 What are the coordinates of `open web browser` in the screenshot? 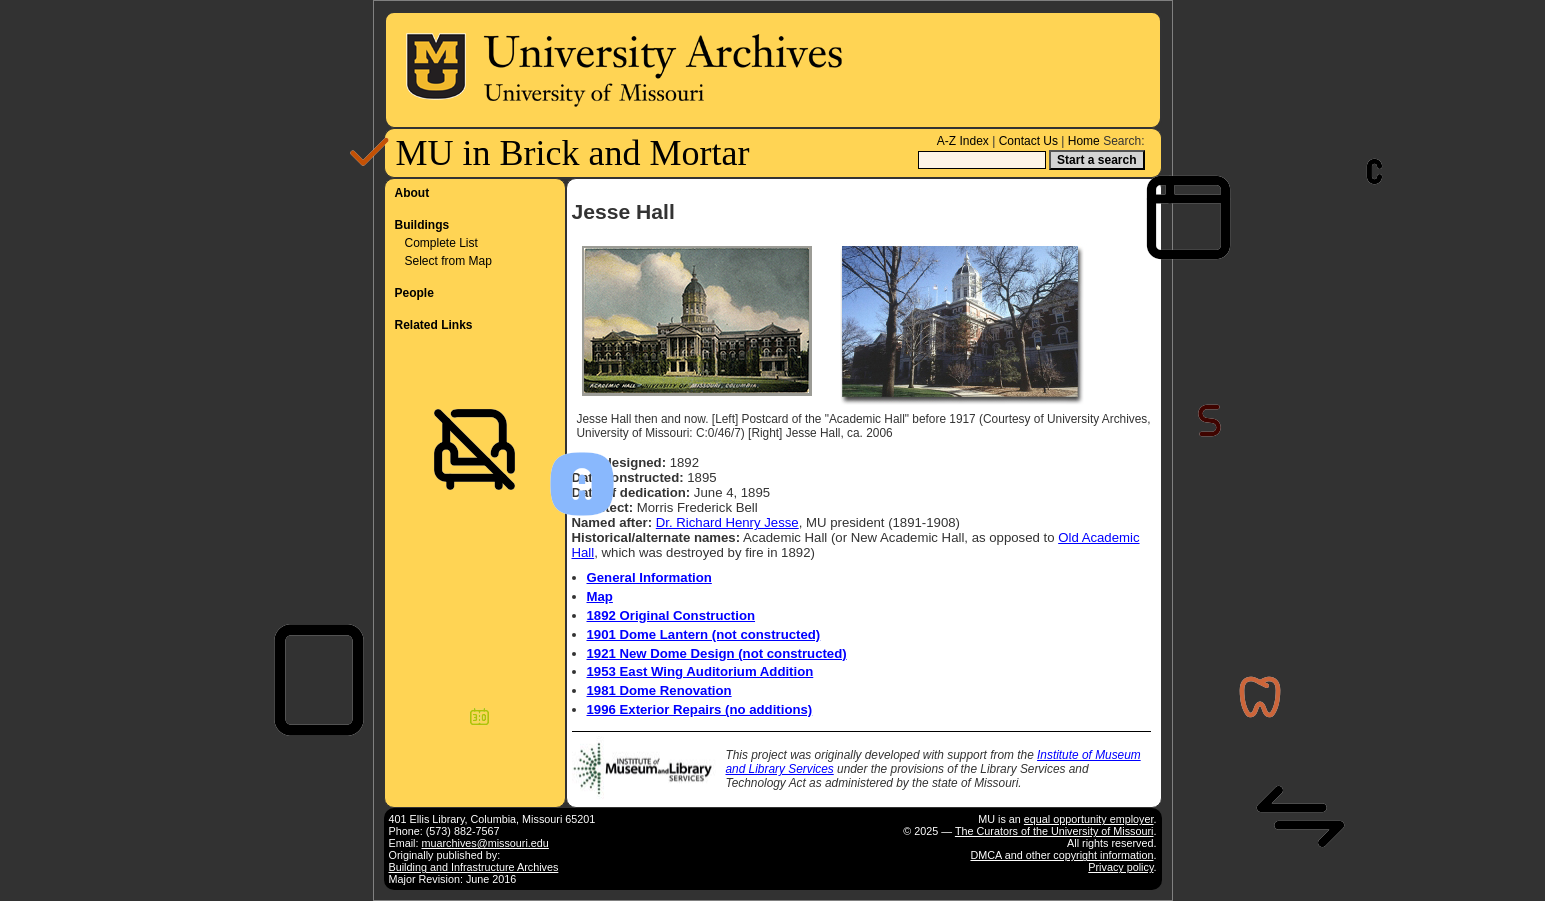 It's located at (1188, 217).